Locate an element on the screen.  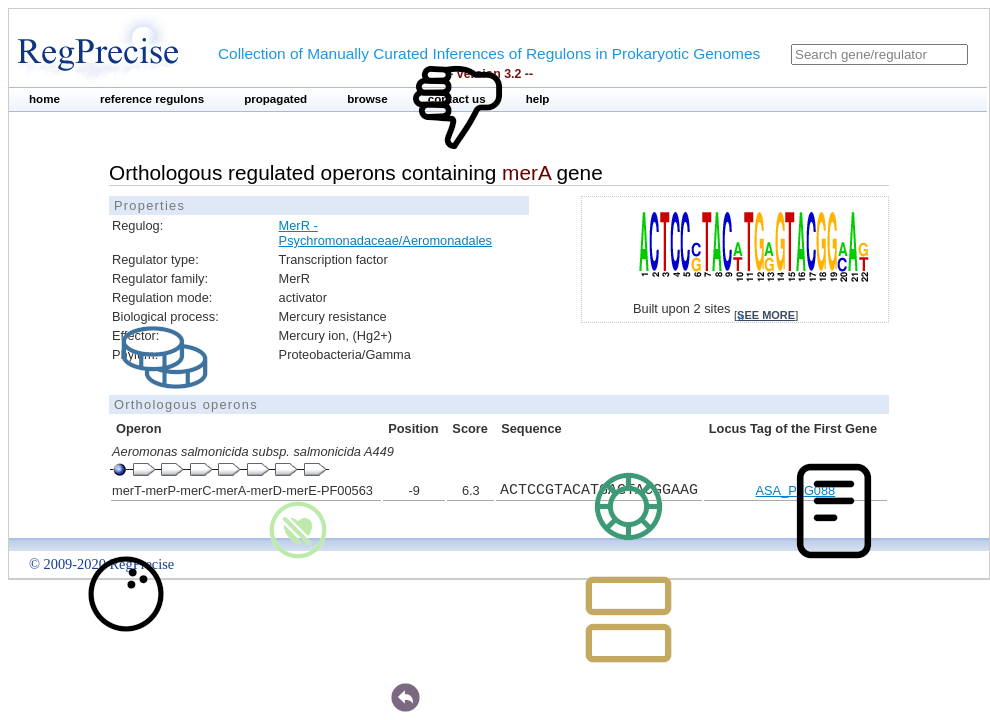
open reader mode for distraction-free viewing is located at coordinates (834, 511).